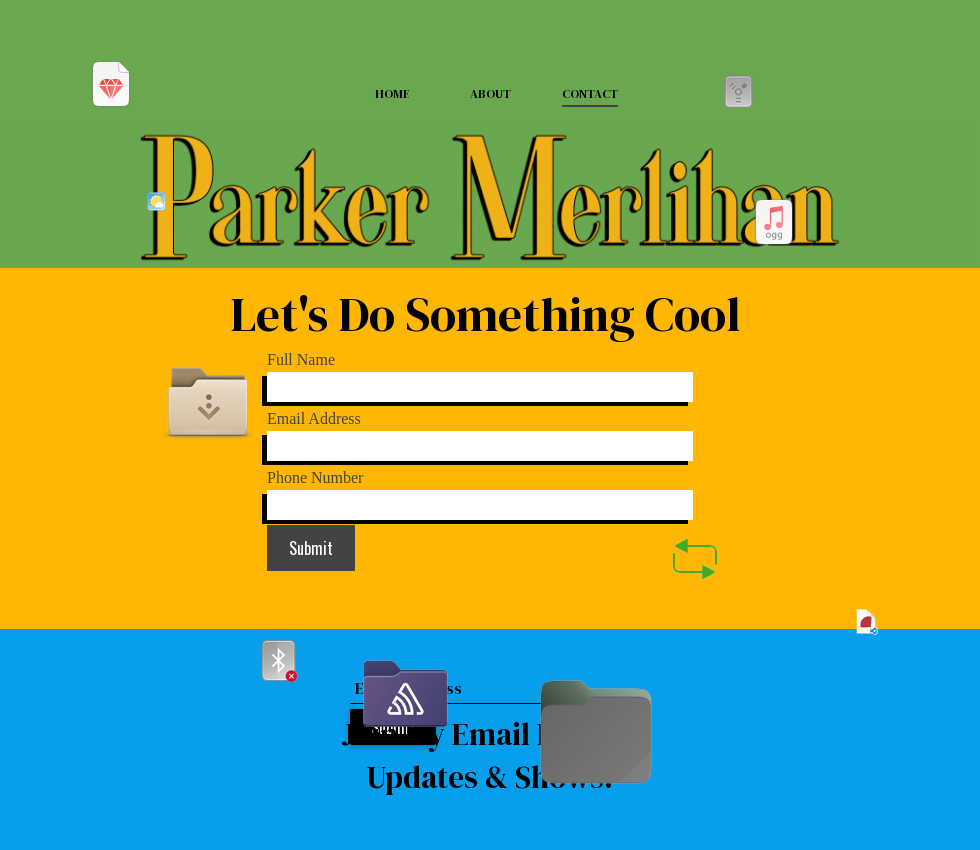  I want to click on folder containing sentry error monitoring projects, so click(405, 696).